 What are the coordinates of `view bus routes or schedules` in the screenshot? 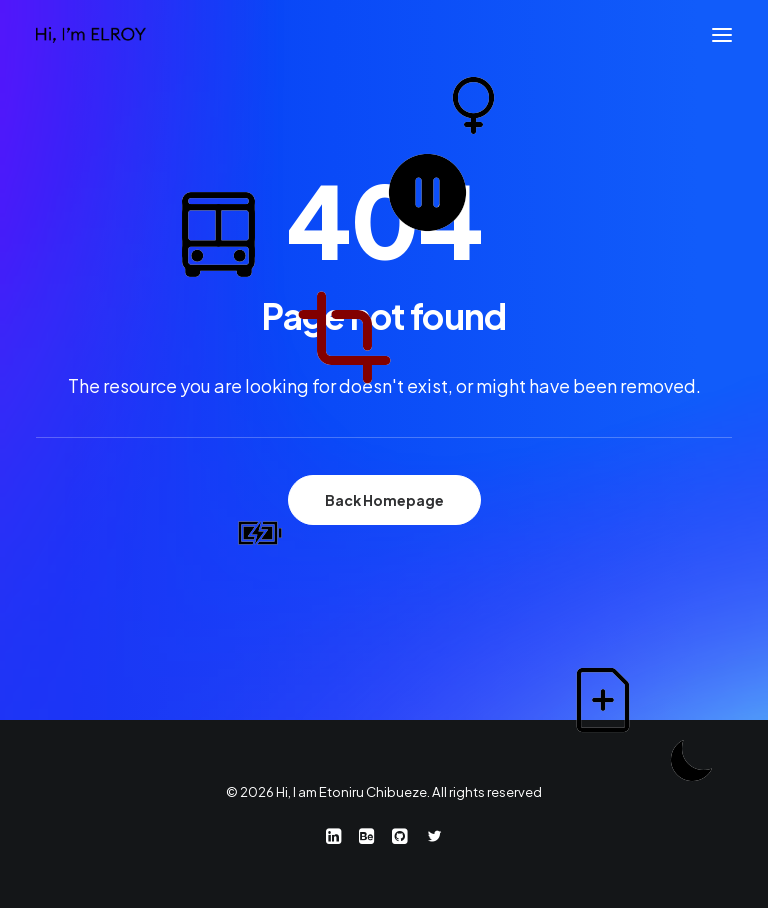 It's located at (218, 234).